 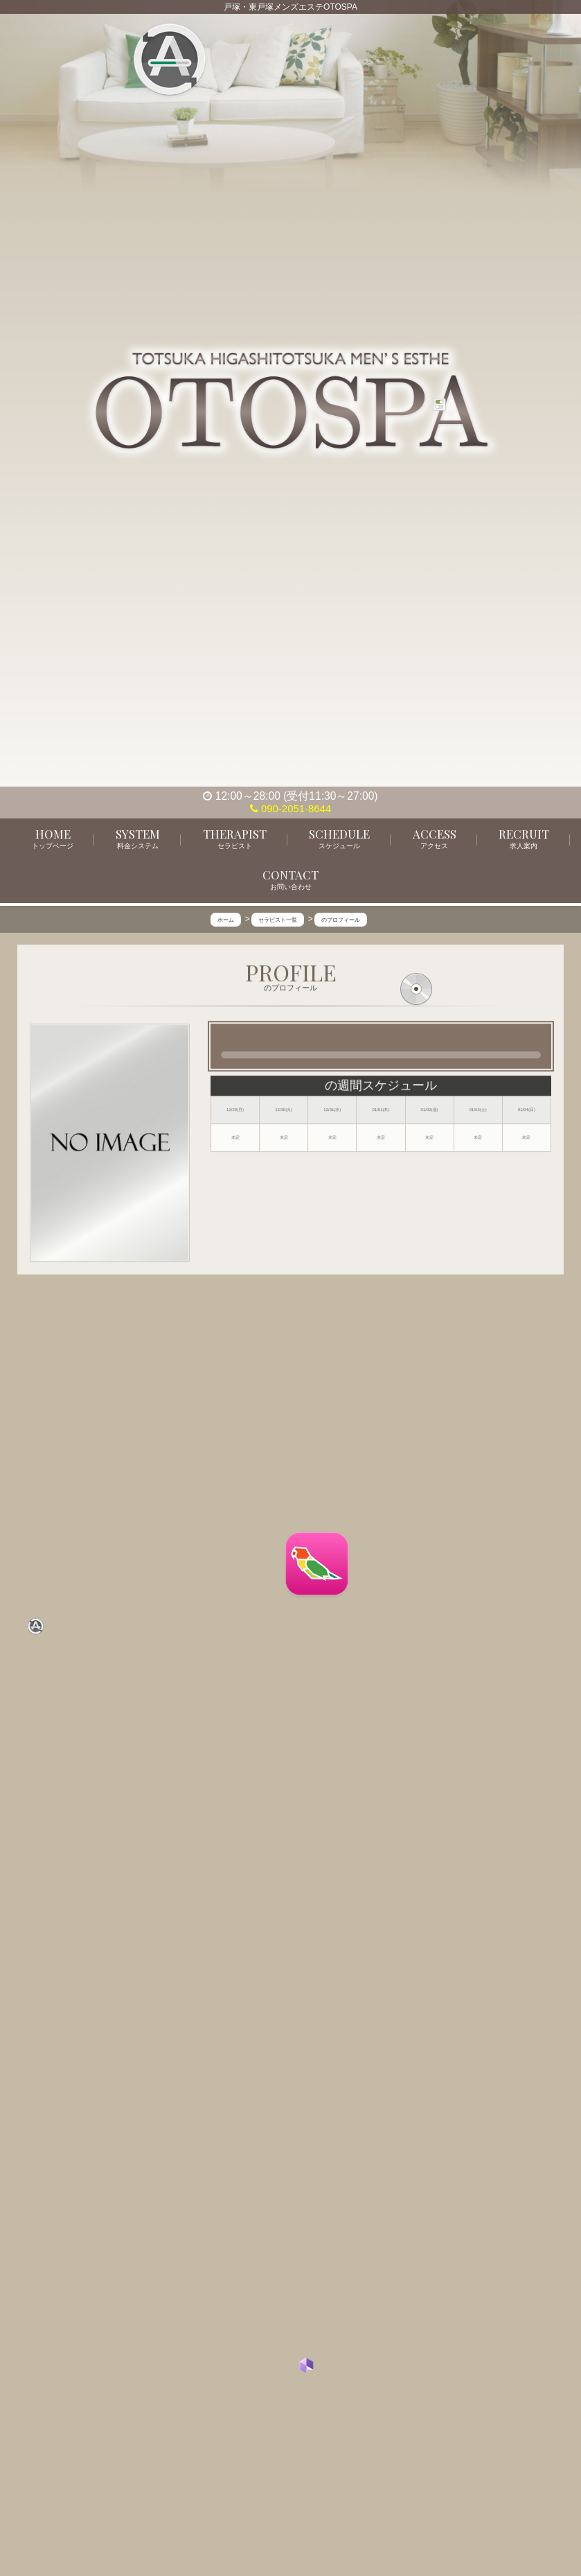 What do you see at coordinates (170, 60) in the screenshot?
I see `check for available software updates` at bounding box center [170, 60].